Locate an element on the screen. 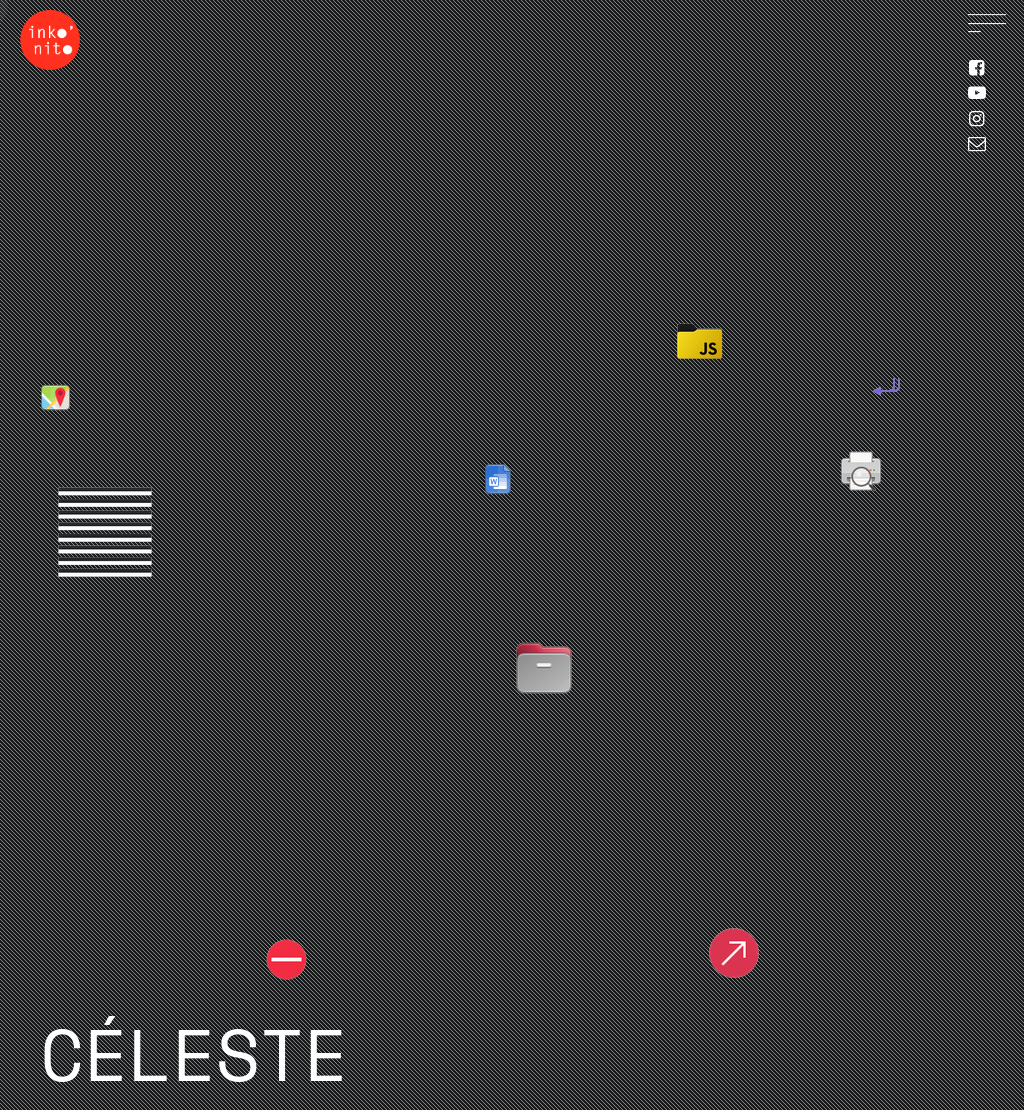 The width and height of the screenshot is (1024, 1110). open a microsoft word document is located at coordinates (498, 479).